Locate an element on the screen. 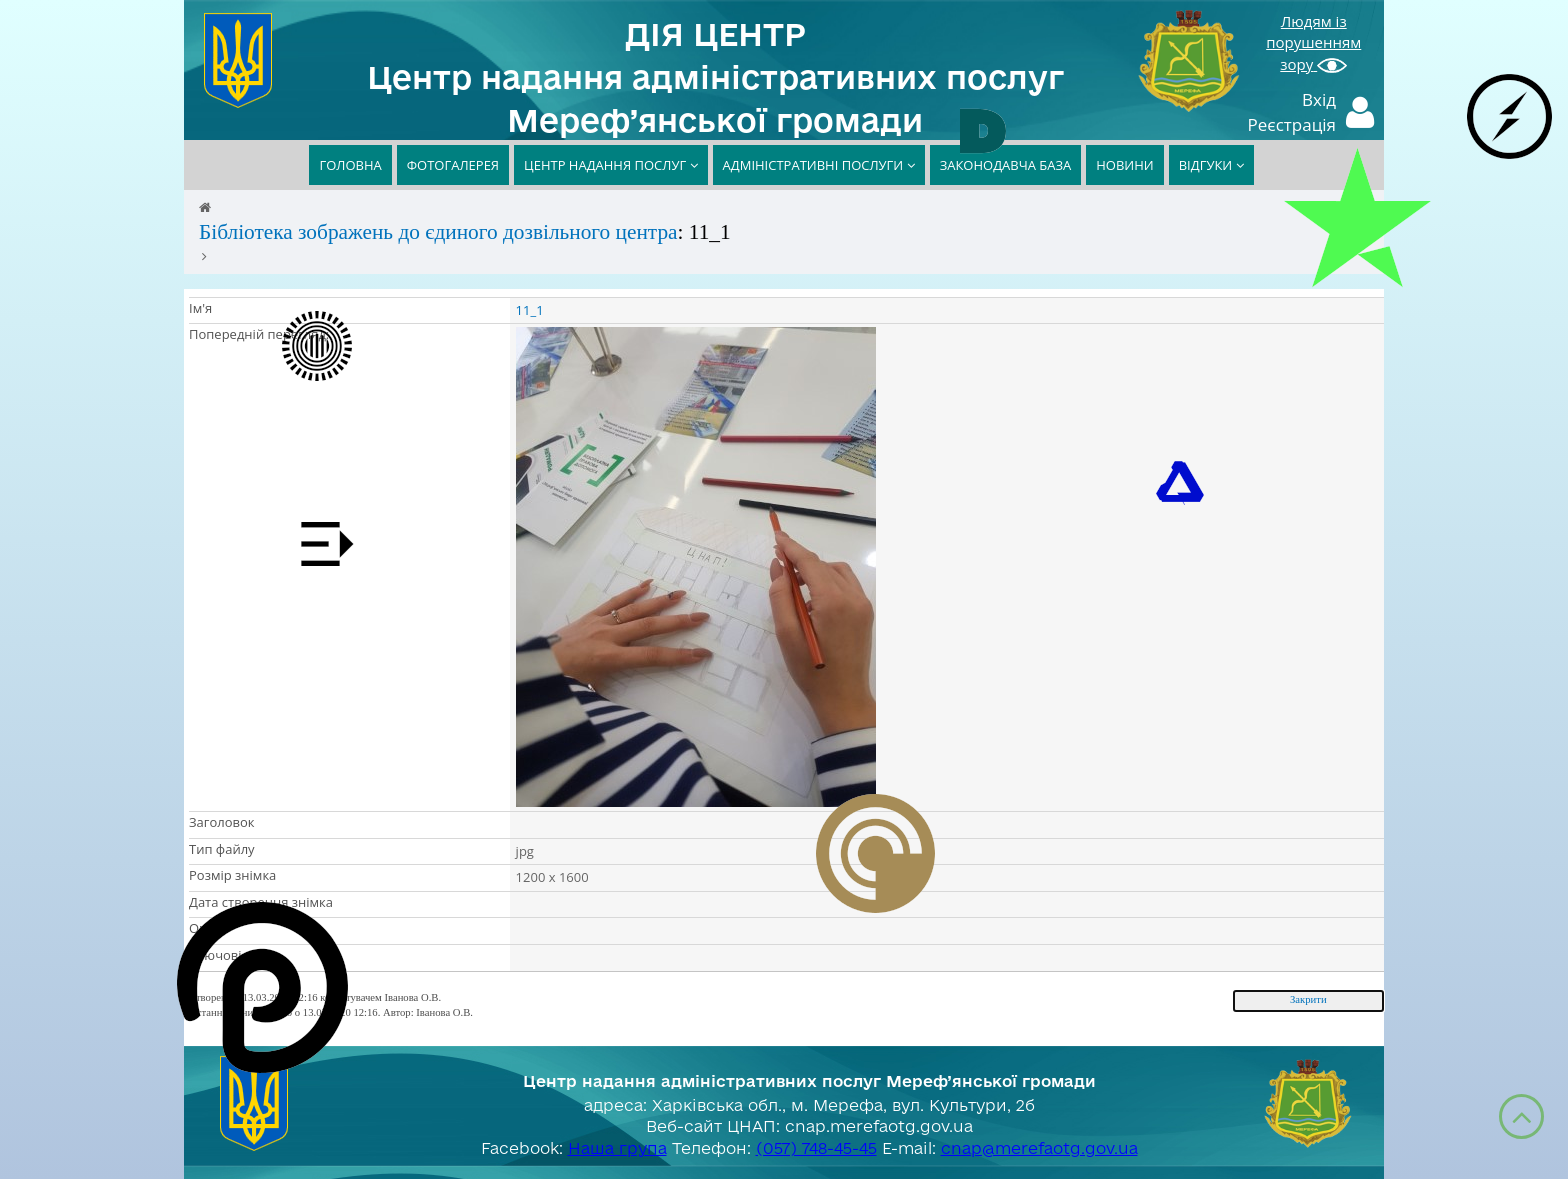 This screenshot has width=1568, height=1179. socket.io branding or integration is located at coordinates (1509, 116).